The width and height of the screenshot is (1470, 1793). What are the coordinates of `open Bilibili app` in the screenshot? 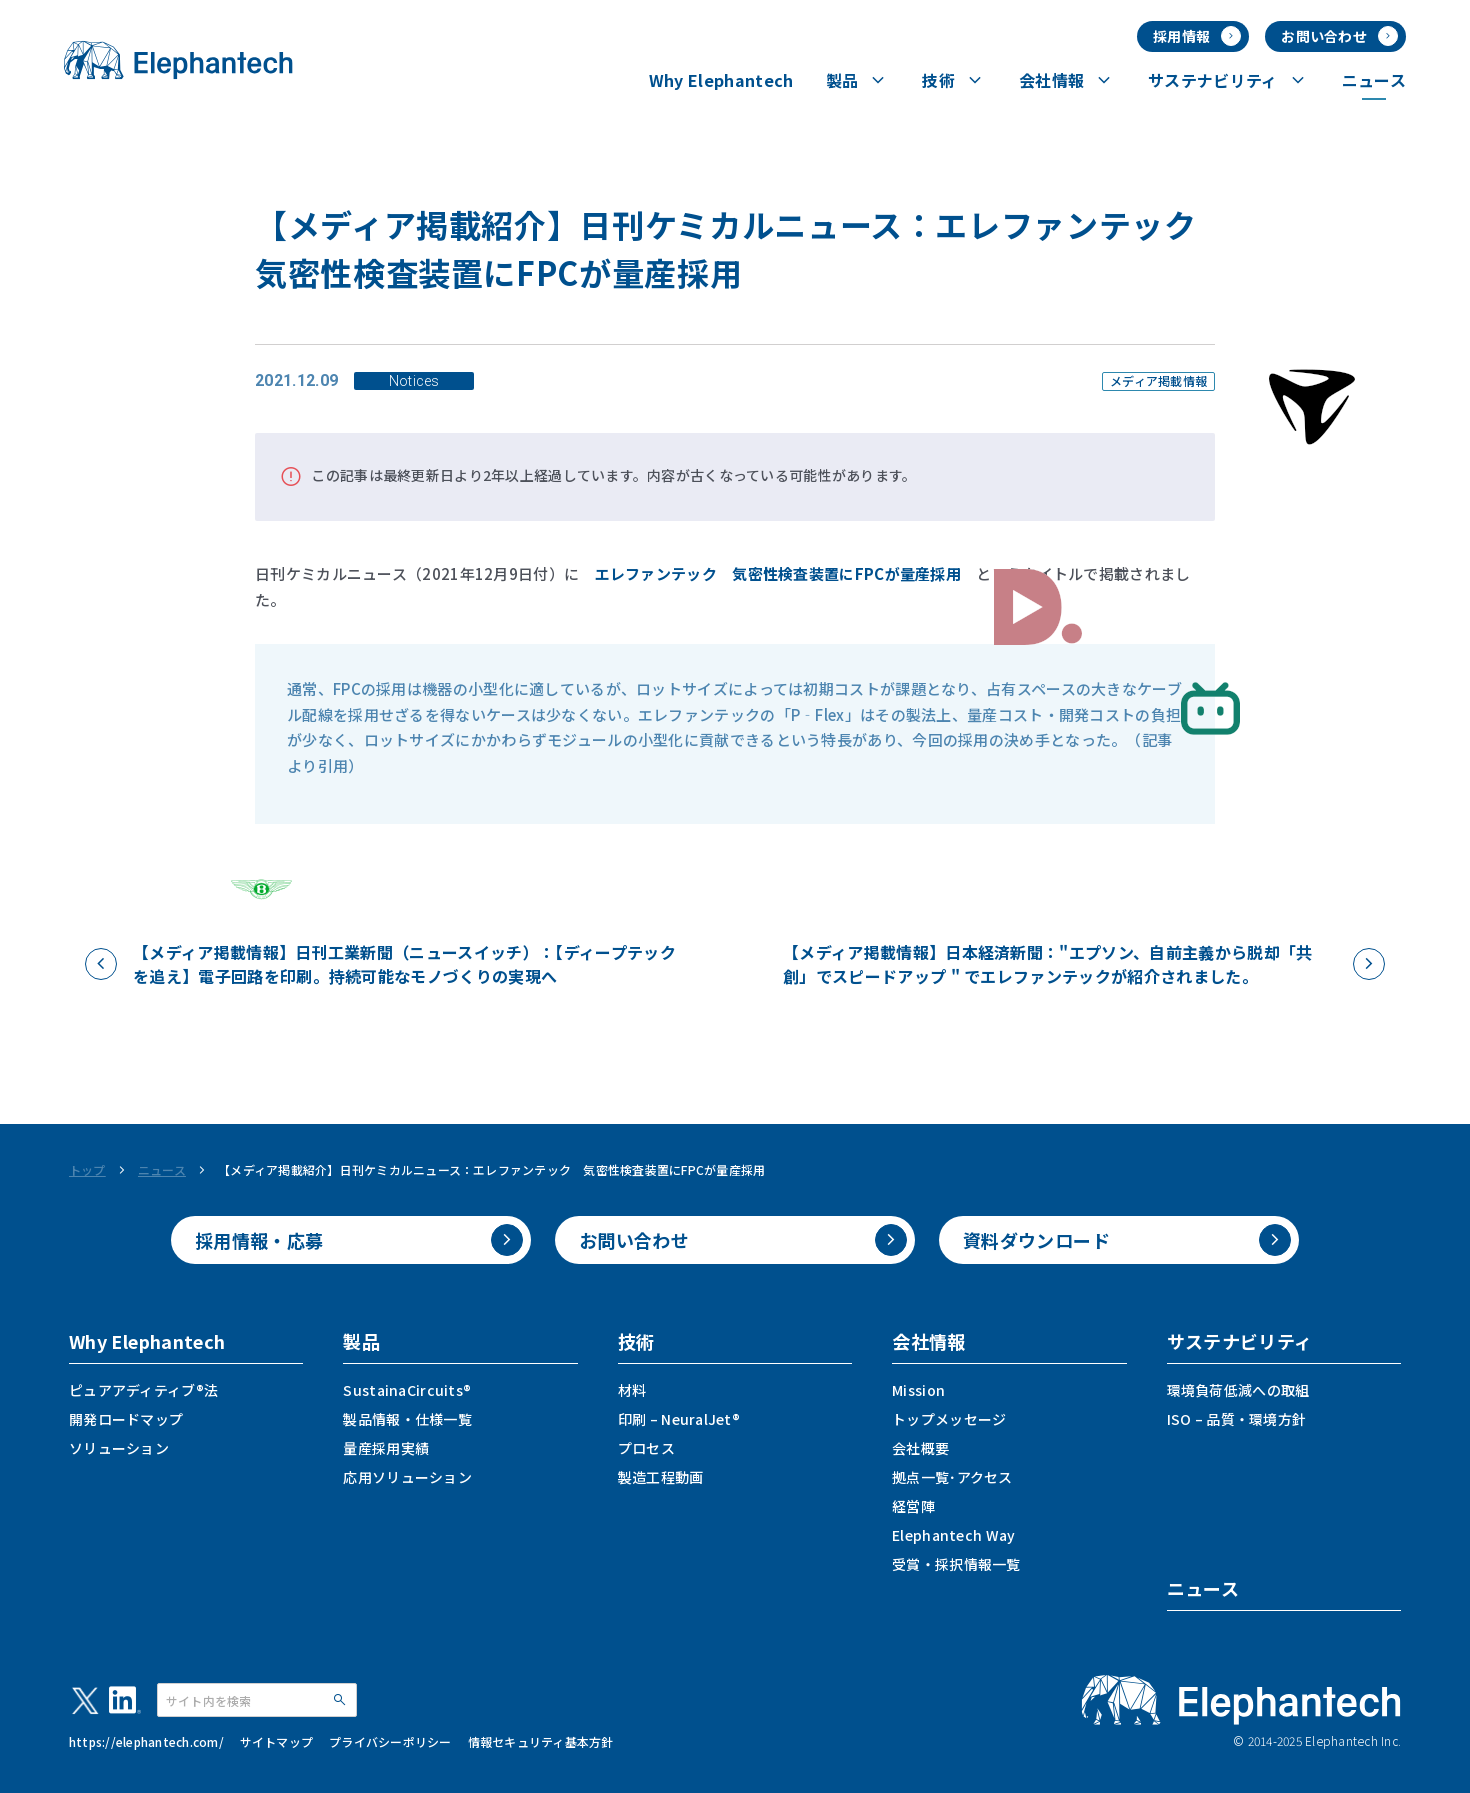 It's located at (1210, 708).